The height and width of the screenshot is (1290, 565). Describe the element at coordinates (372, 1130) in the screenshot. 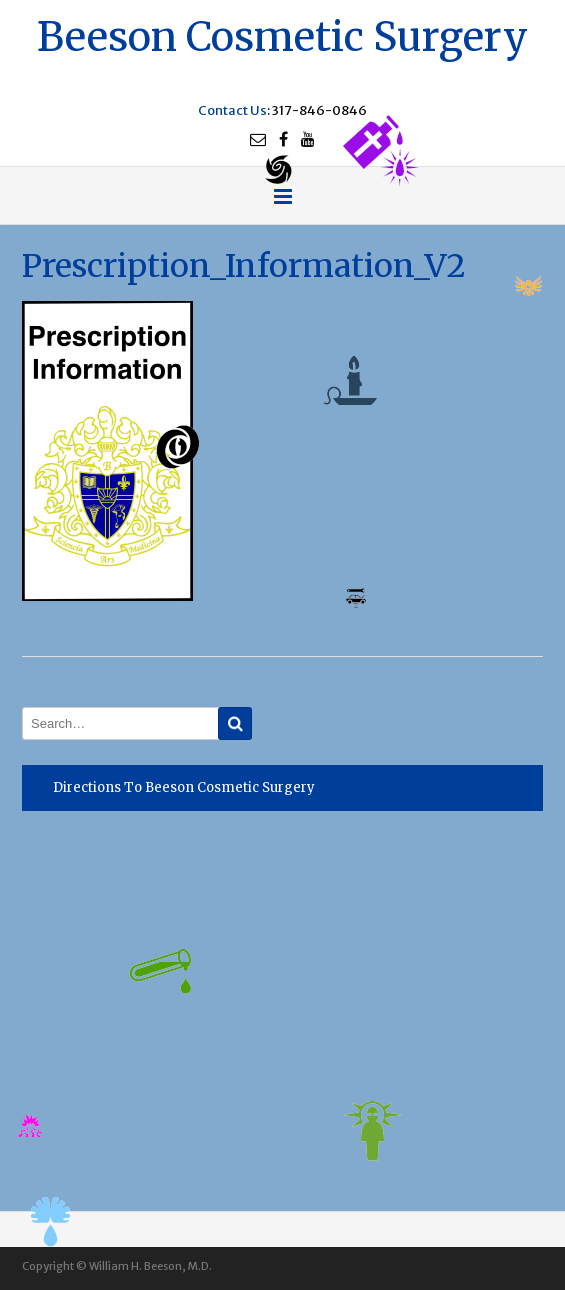

I see `activate rear shield or defensive aura ability` at that location.